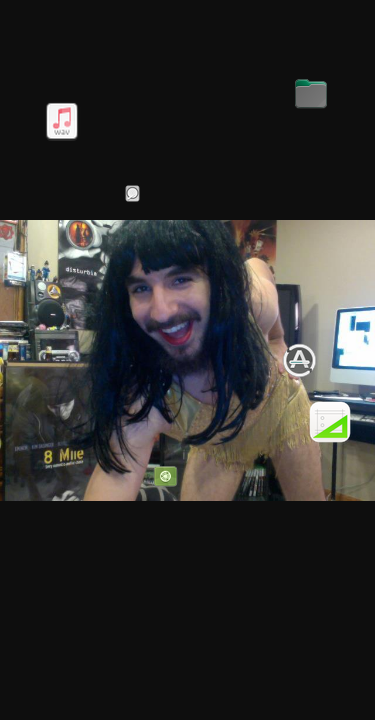 This screenshot has width=375, height=720. What do you see at coordinates (299, 360) in the screenshot?
I see `open the software update manager` at bounding box center [299, 360].